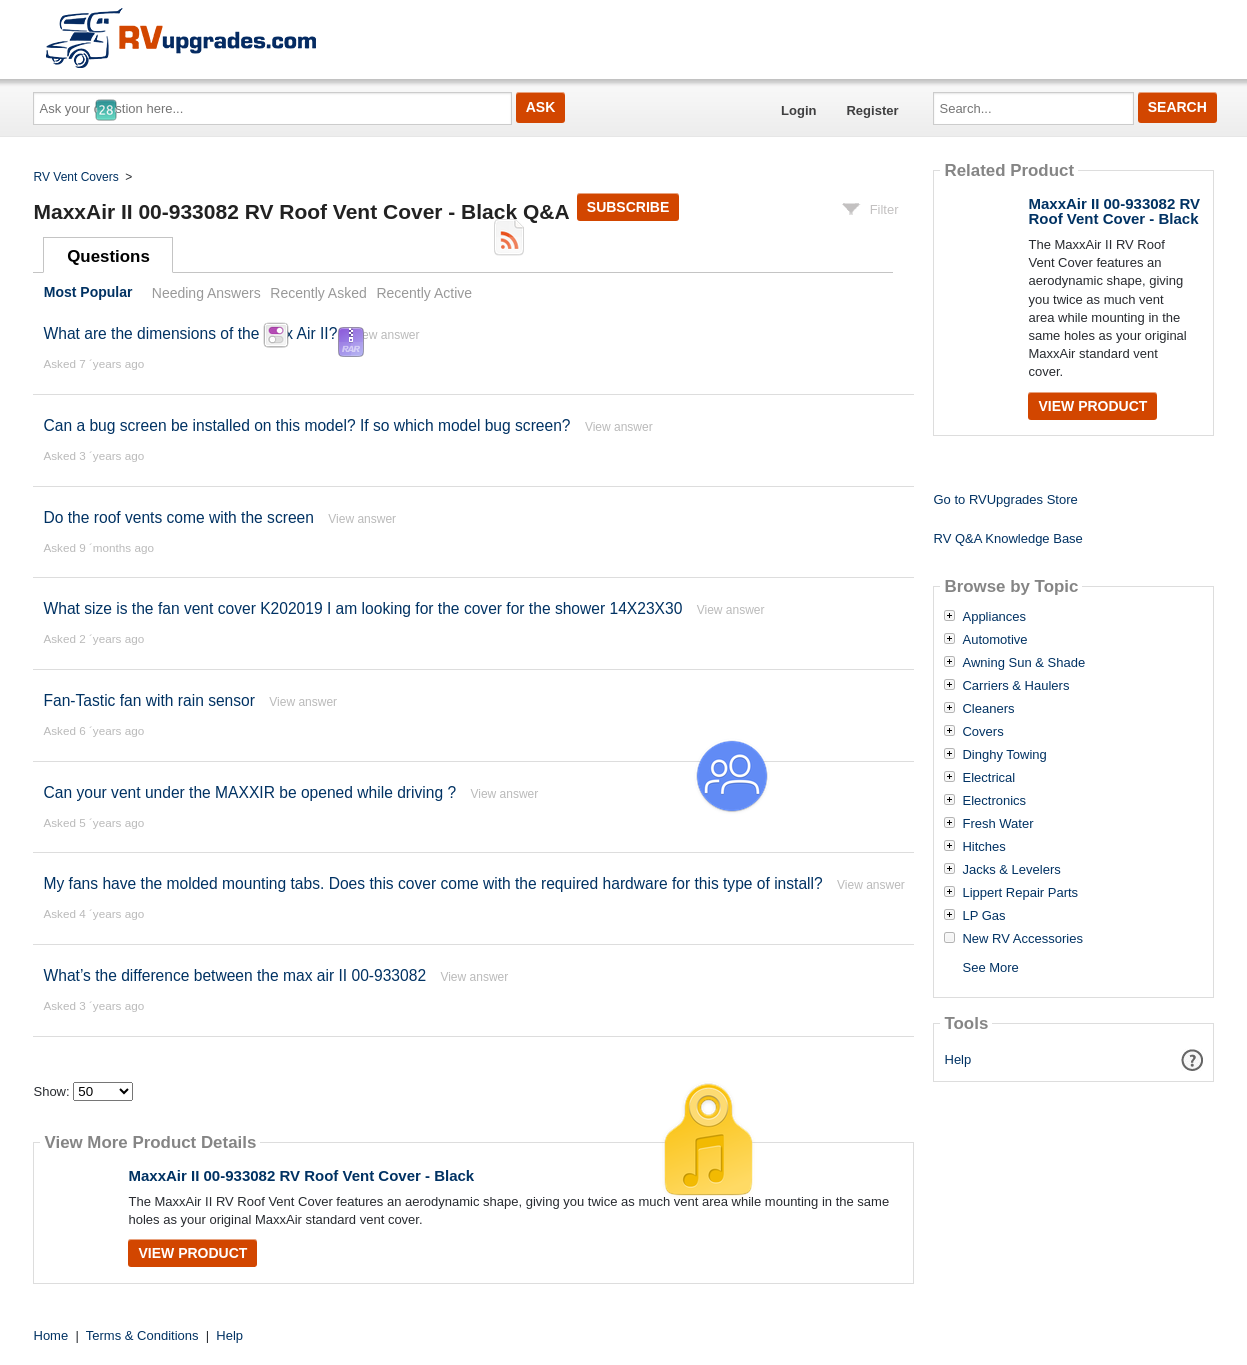 The width and height of the screenshot is (1247, 1365). What do you see at coordinates (351, 342) in the screenshot?
I see `indicates a RAR compressed archive file` at bounding box center [351, 342].